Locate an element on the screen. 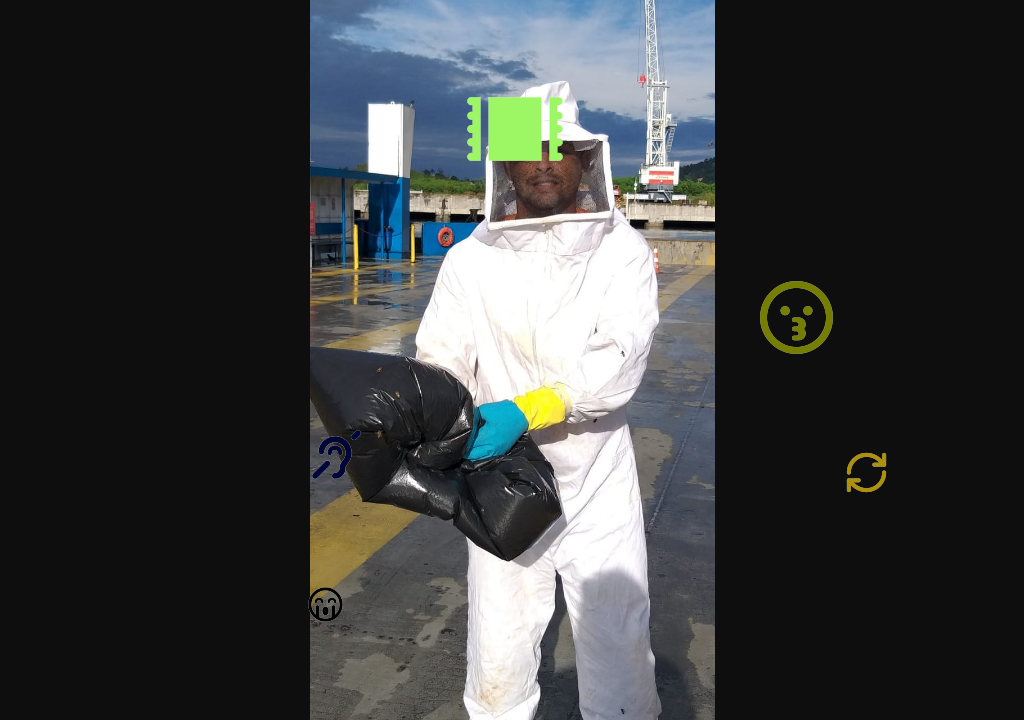 The image size is (1024, 720). indicates a sad or crying emotional state is located at coordinates (325, 604).